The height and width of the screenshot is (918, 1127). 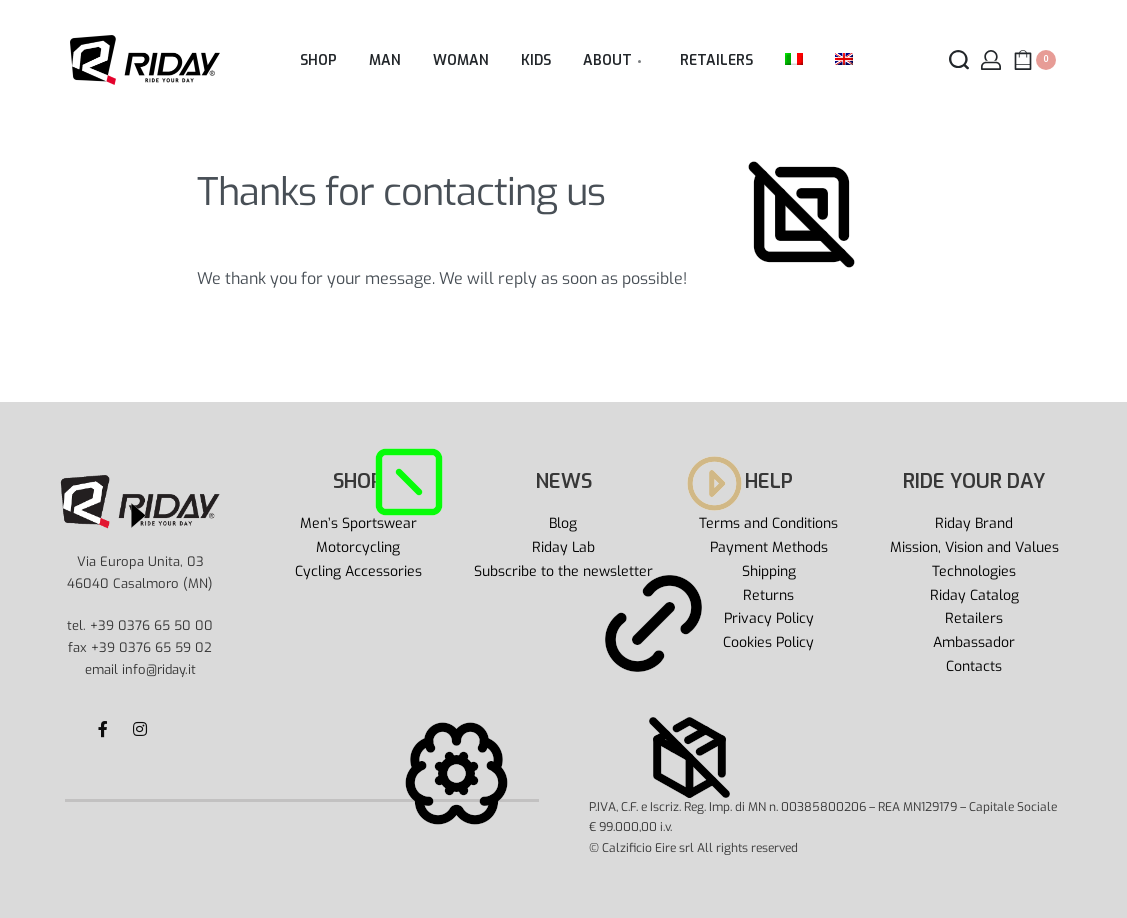 What do you see at coordinates (689, 757) in the screenshot?
I see `item is unavailable or out of stock` at bounding box center [689, 757].